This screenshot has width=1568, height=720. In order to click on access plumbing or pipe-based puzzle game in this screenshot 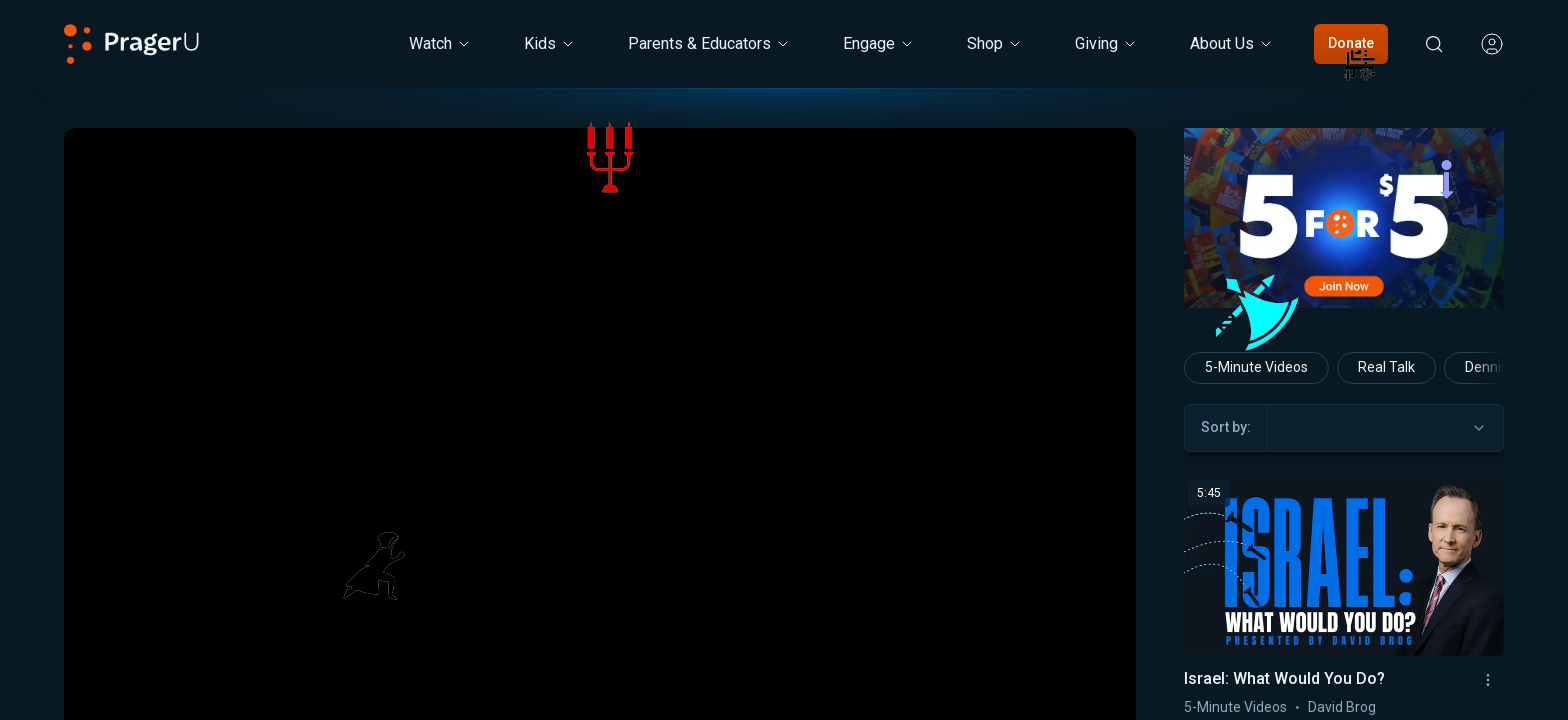, I will do `click(1359, 65)`.